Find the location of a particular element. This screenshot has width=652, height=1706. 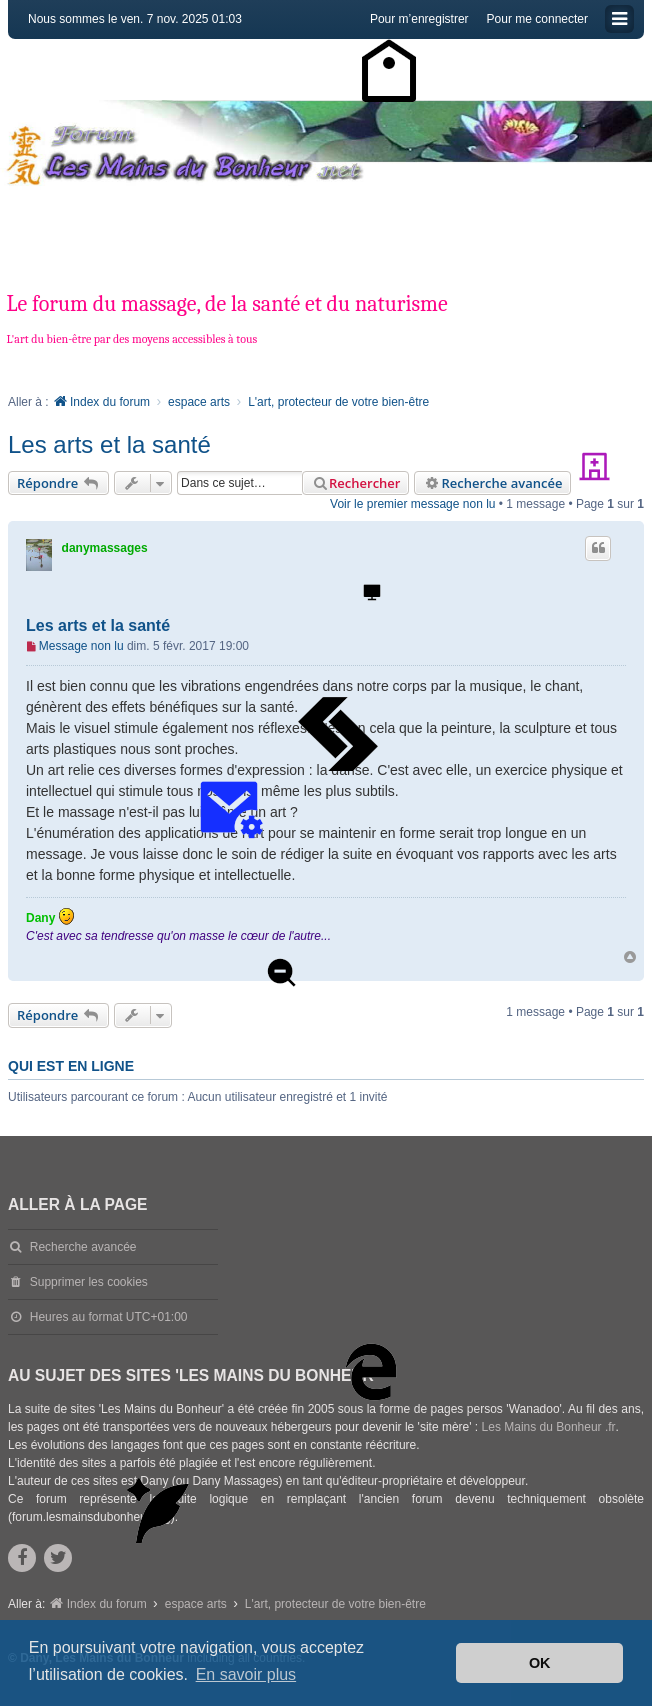

zoom out to see more content is located at coordinates (281, 972).